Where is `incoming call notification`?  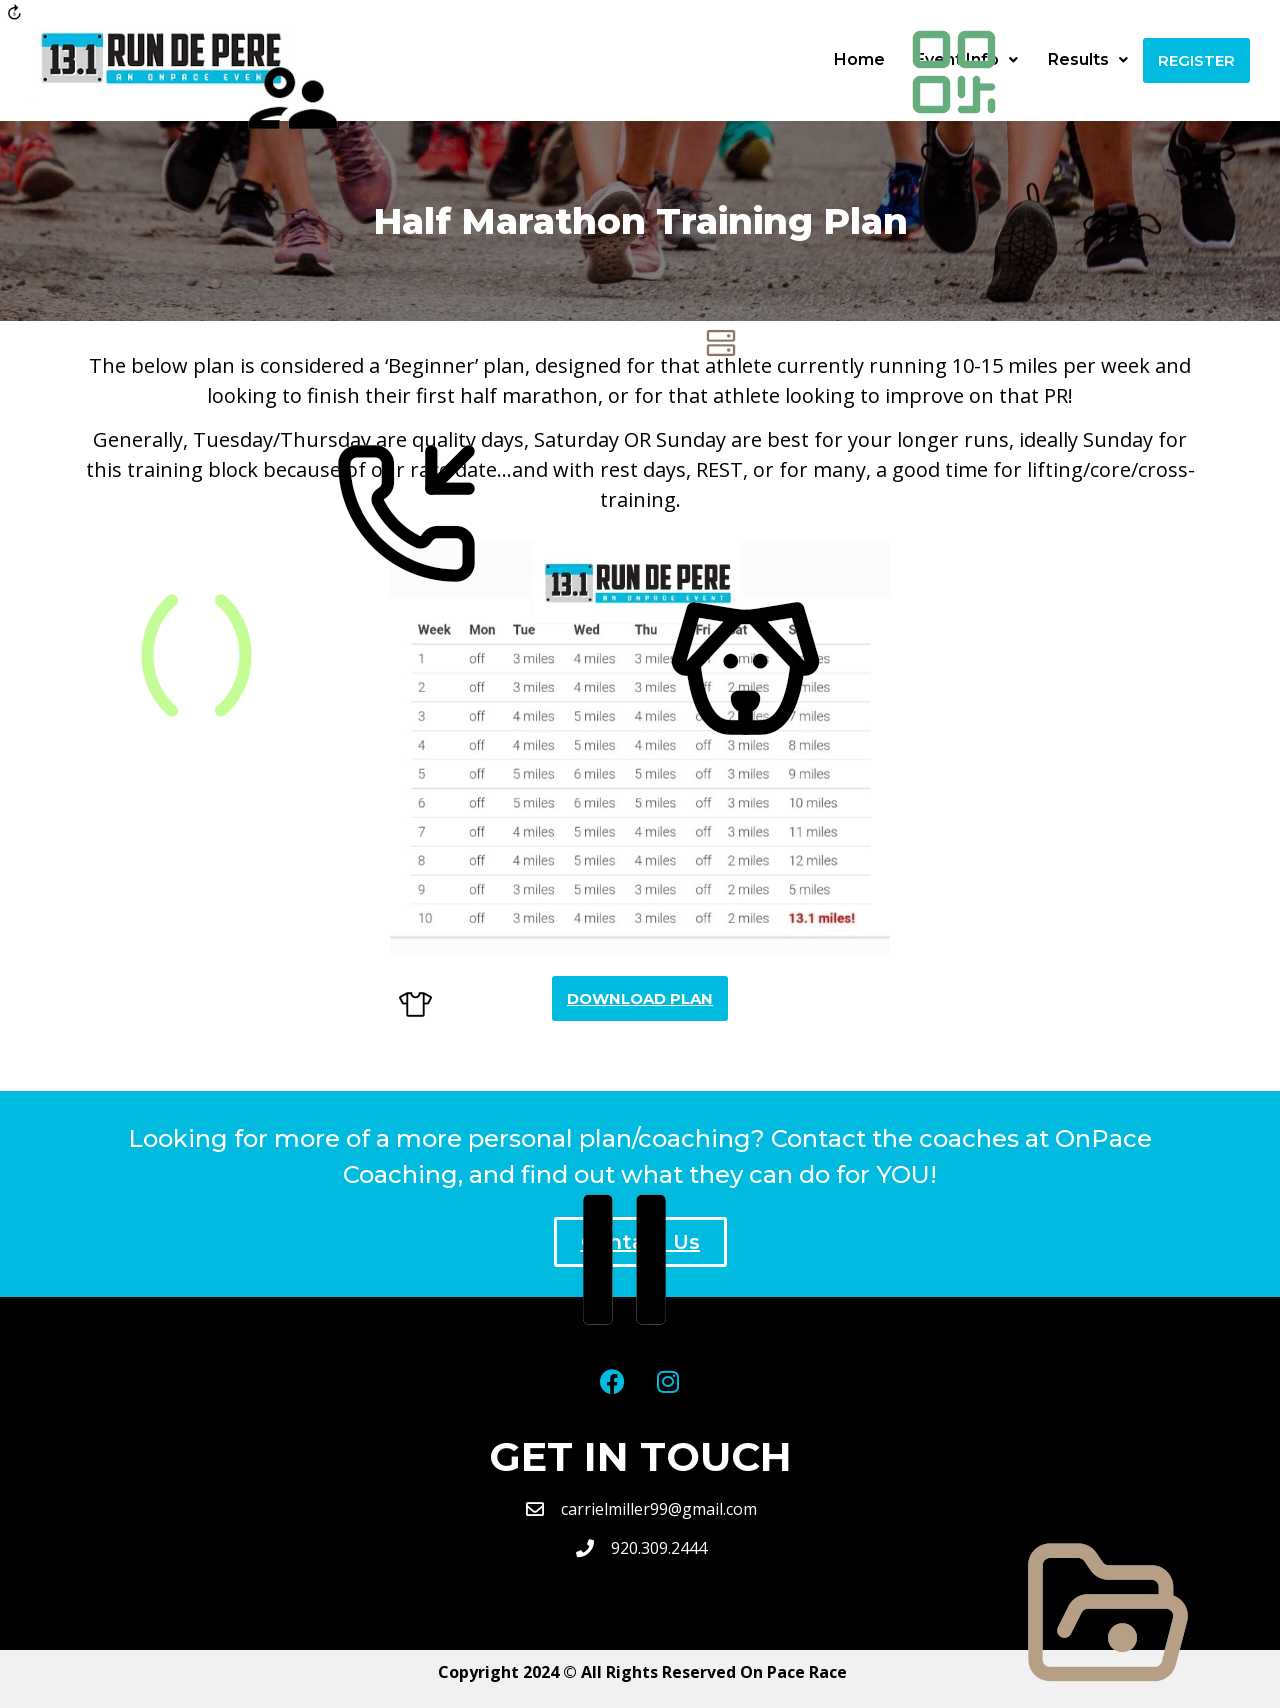
incoming call notification is located at coordinates (406, 513).